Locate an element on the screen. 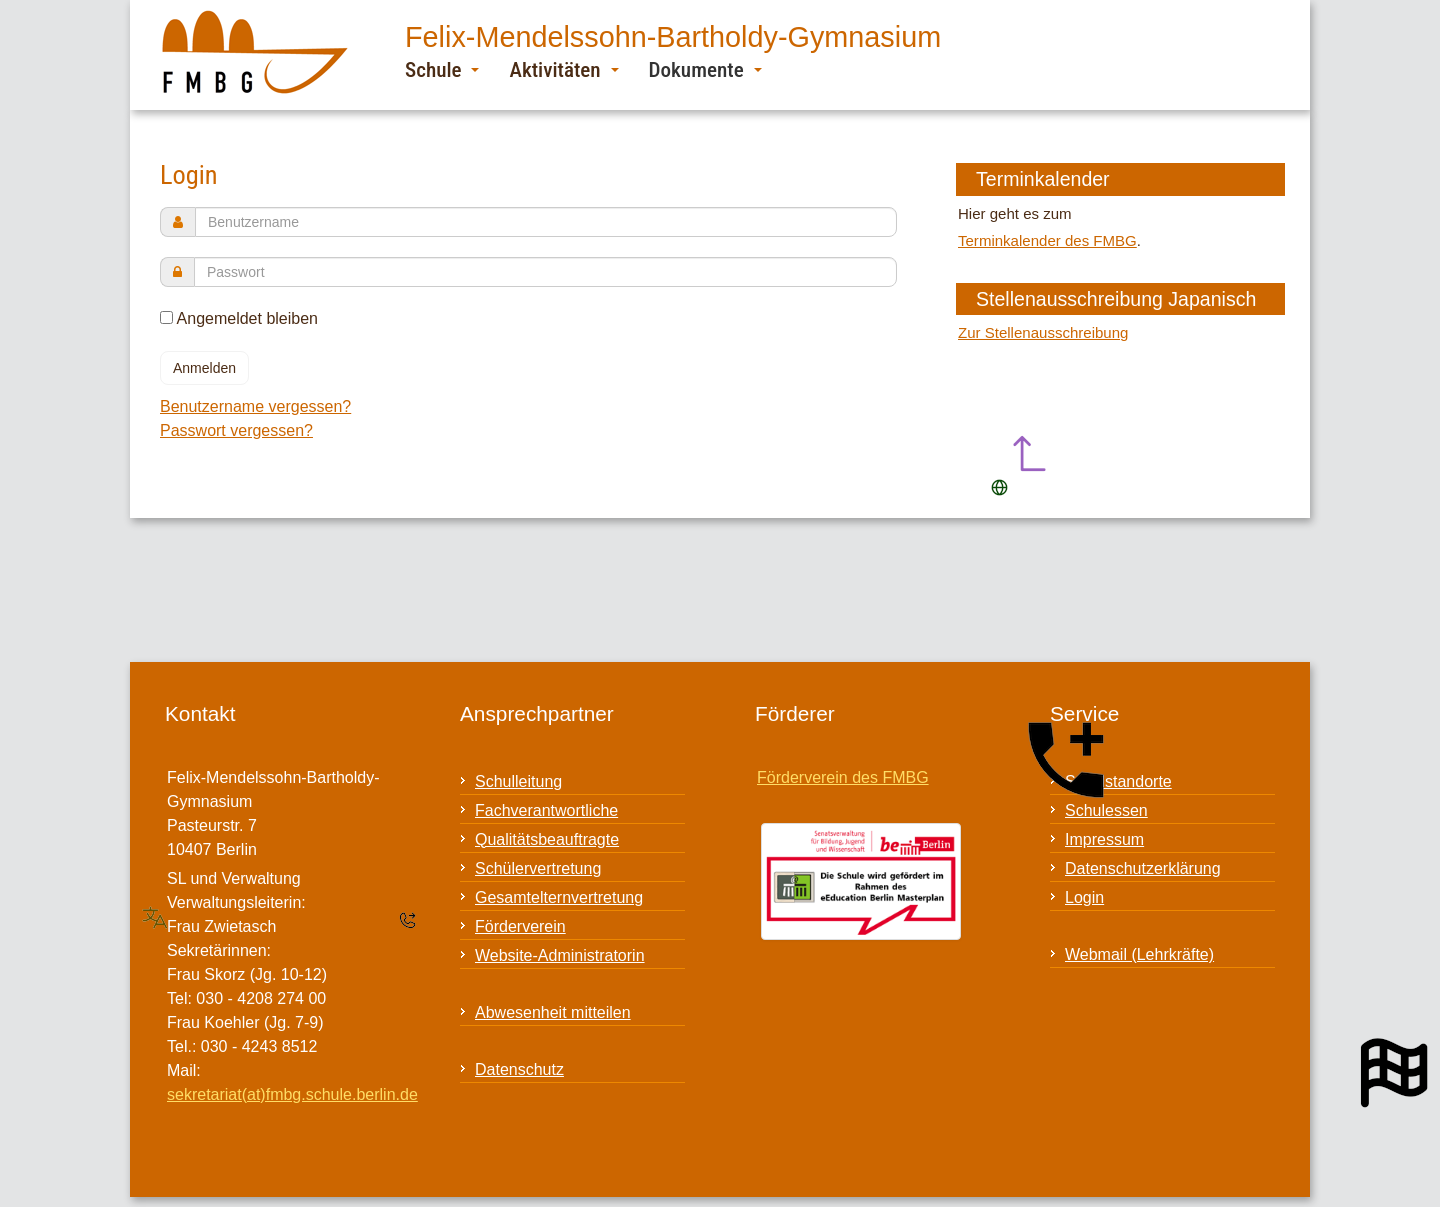  transfer an active call is located at coordinates (408, 920).